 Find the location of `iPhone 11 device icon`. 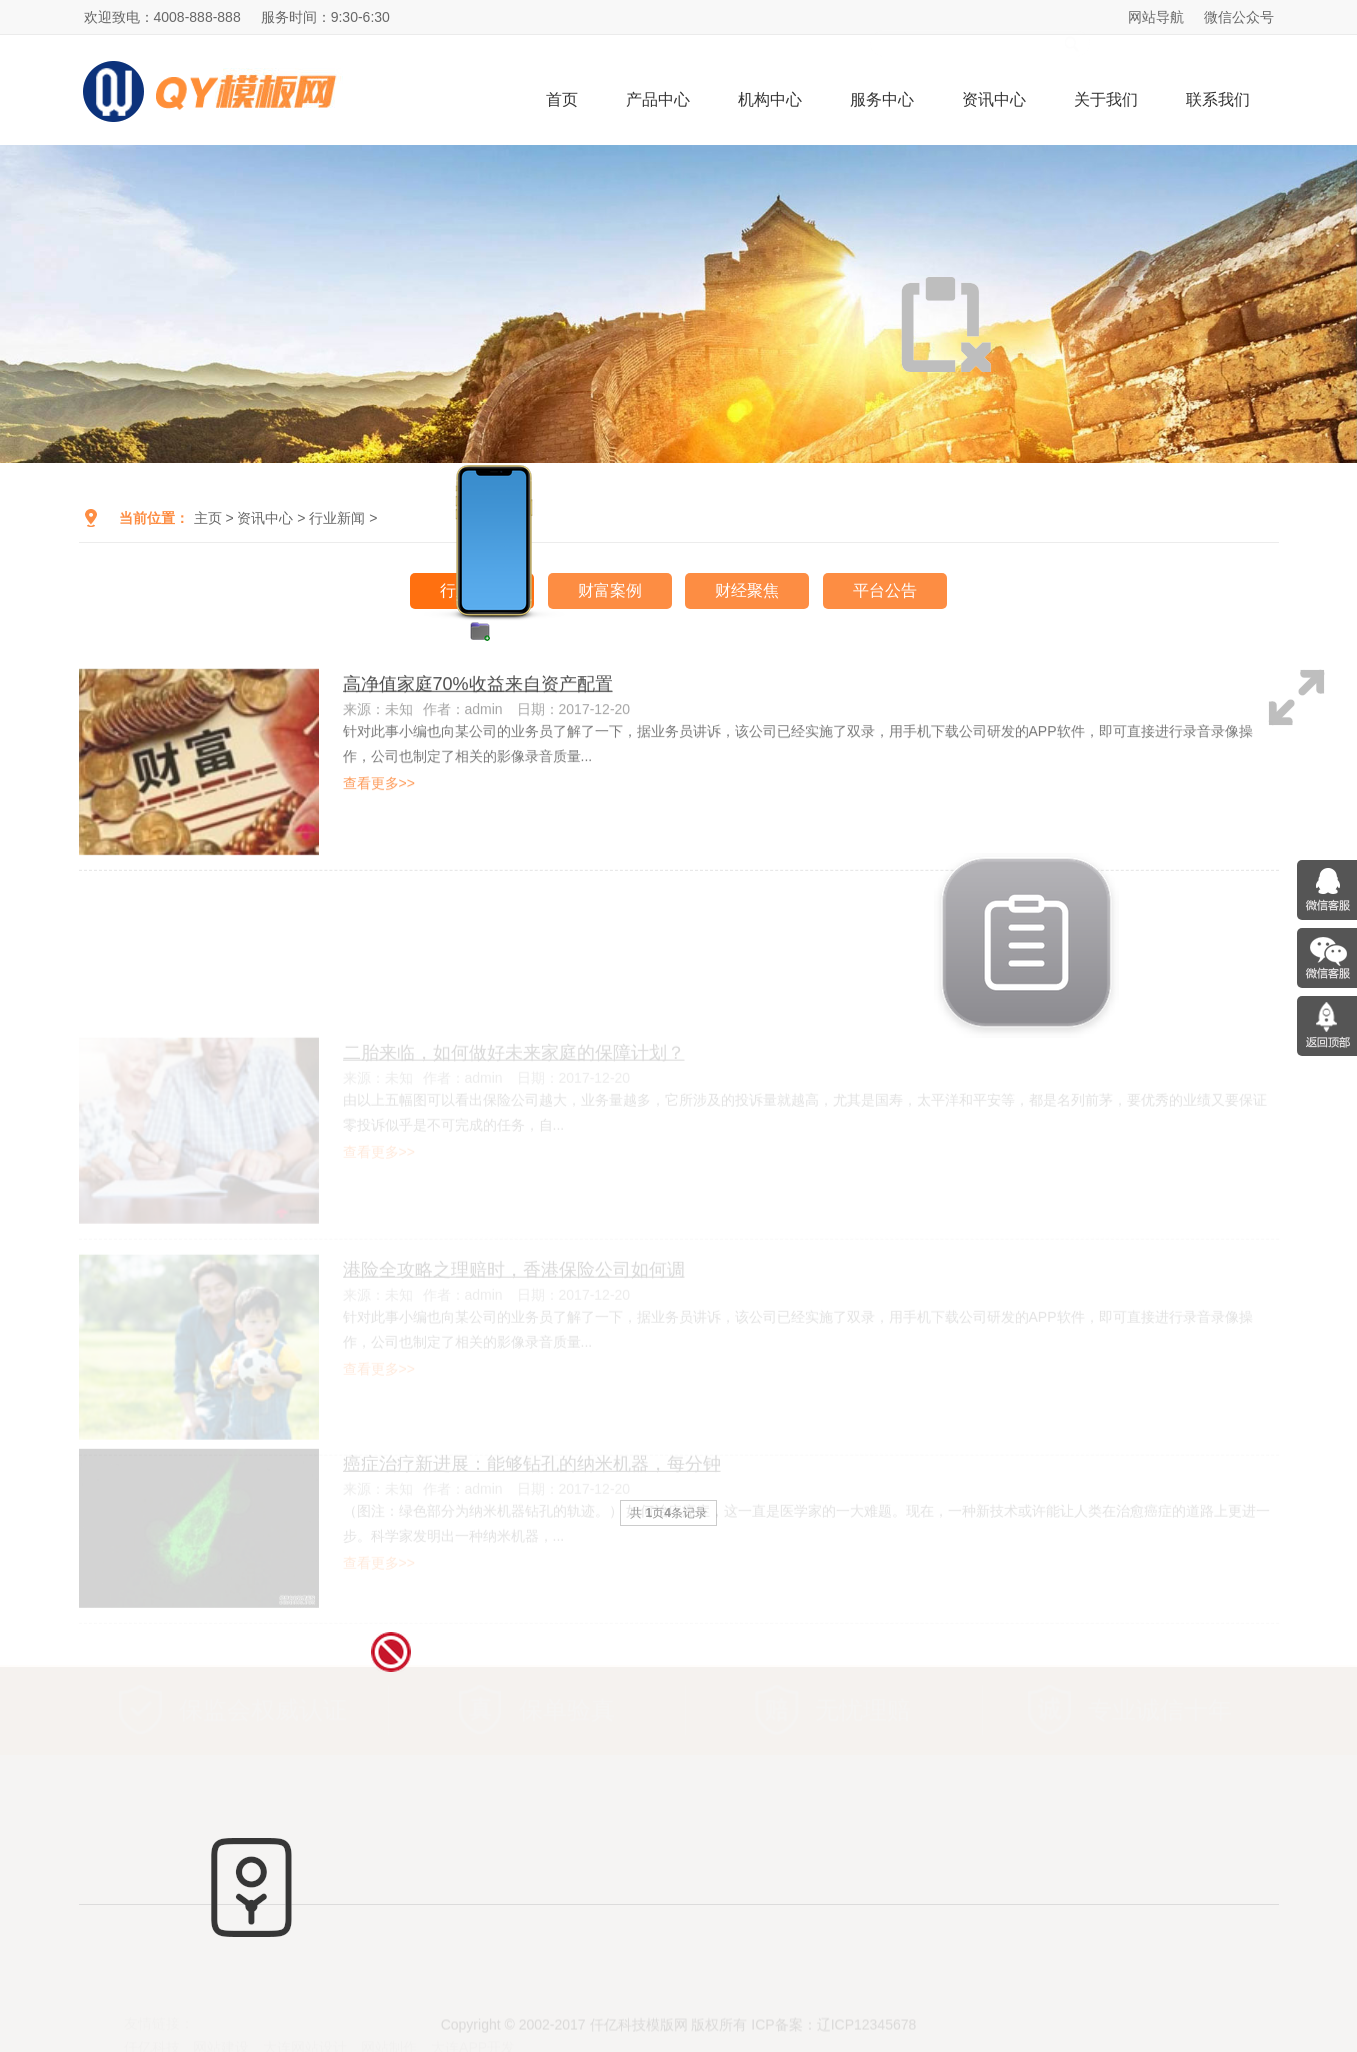

iPhone 11 device icon is located at coordinates (494, 543).